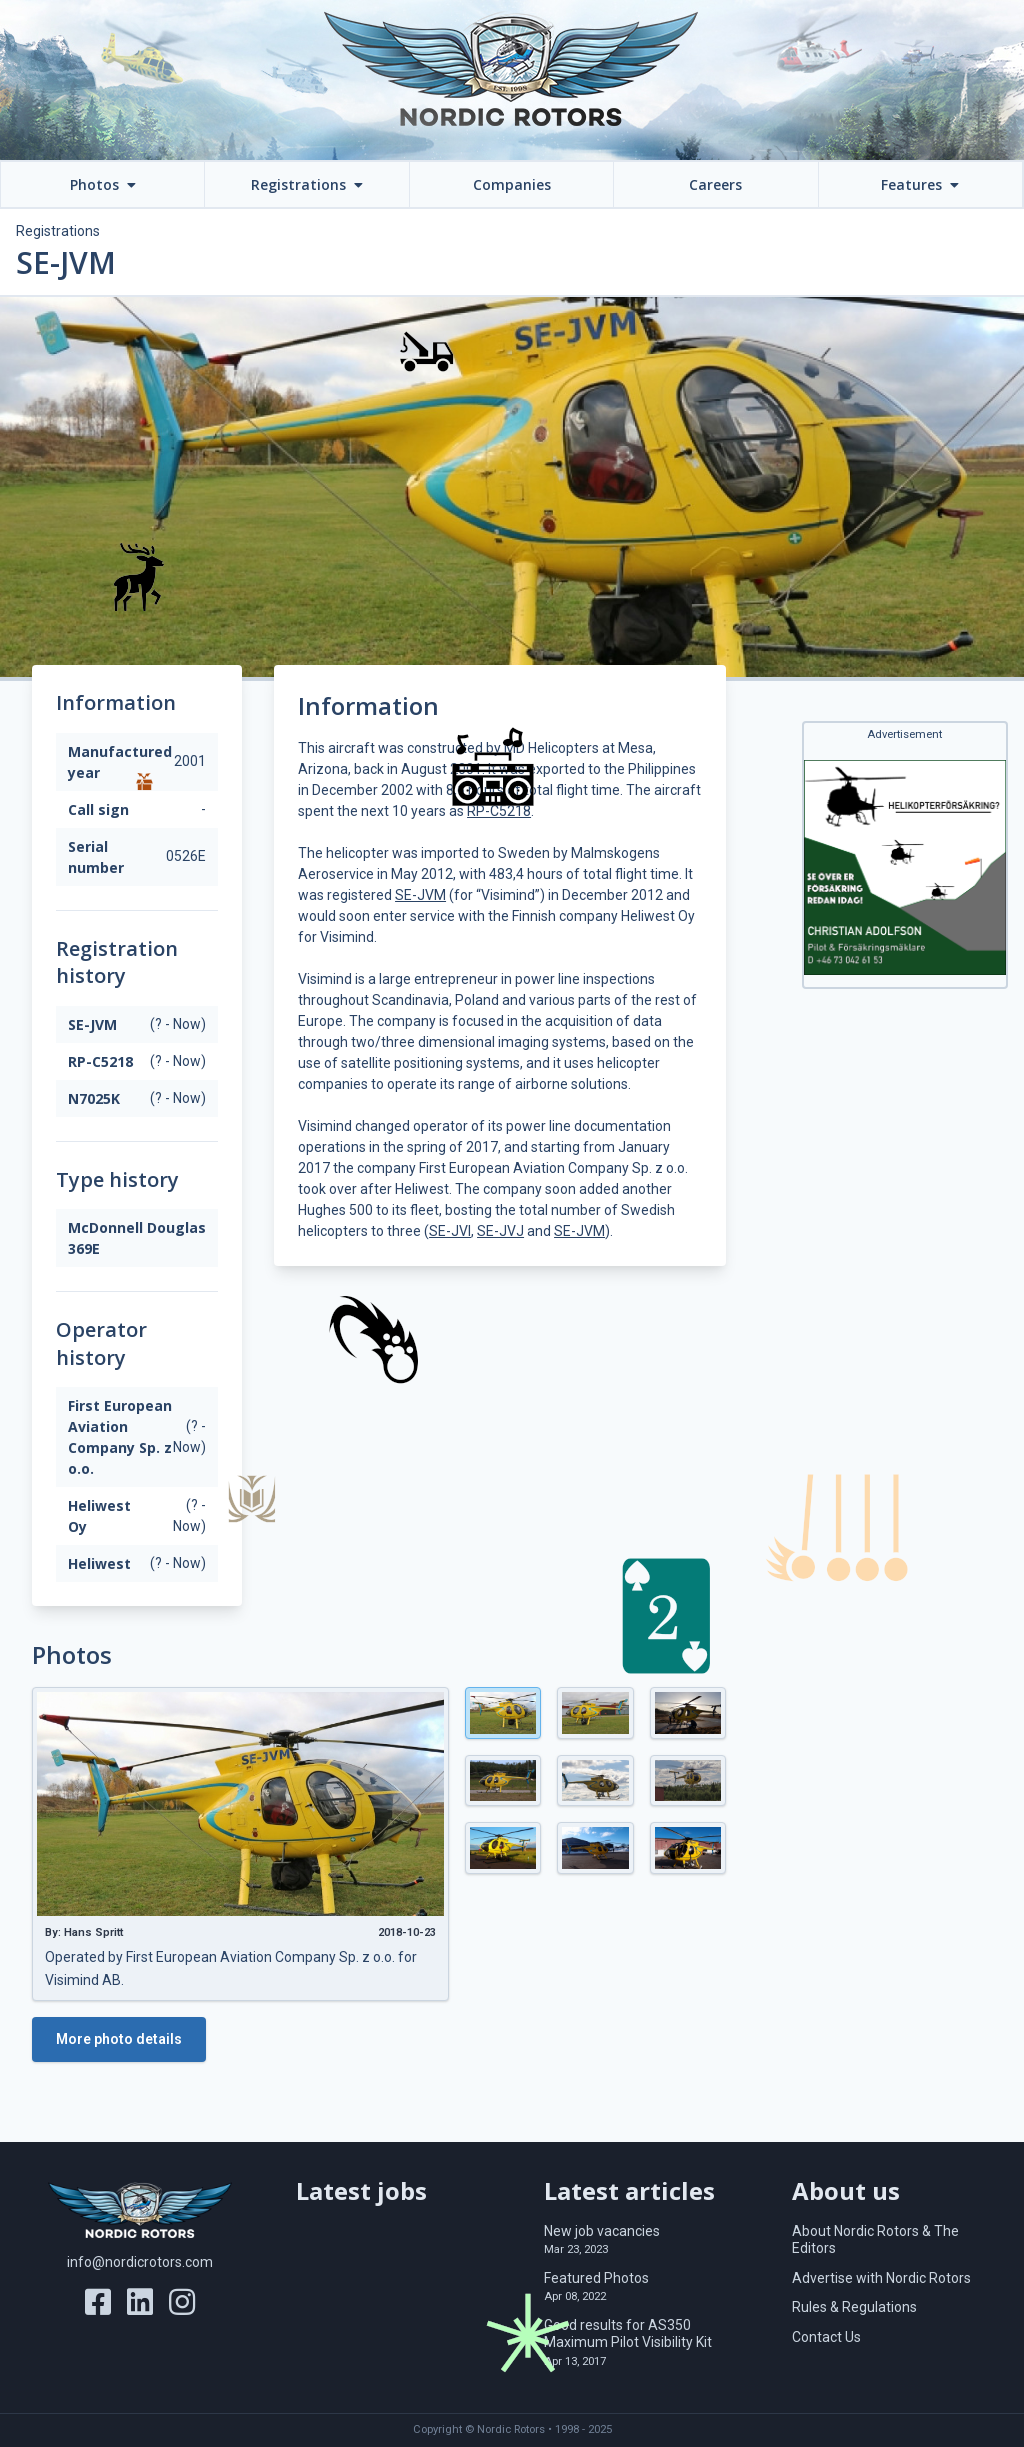  I want to click on access physics simulation or momentum-based game mechanics, so click(836, 1545).